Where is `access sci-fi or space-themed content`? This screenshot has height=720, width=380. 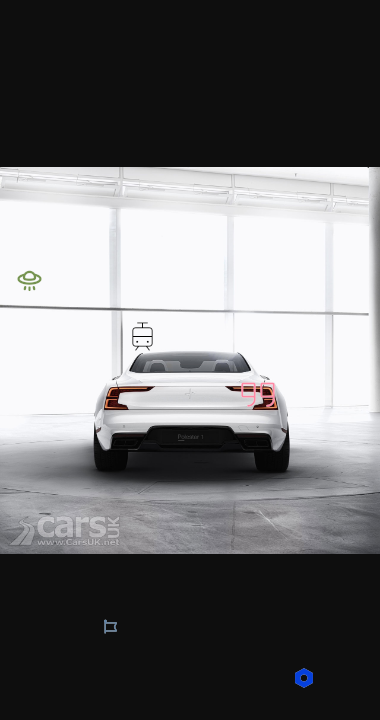
access sci-fi or space-themed content is located at coordinates (29, 280).